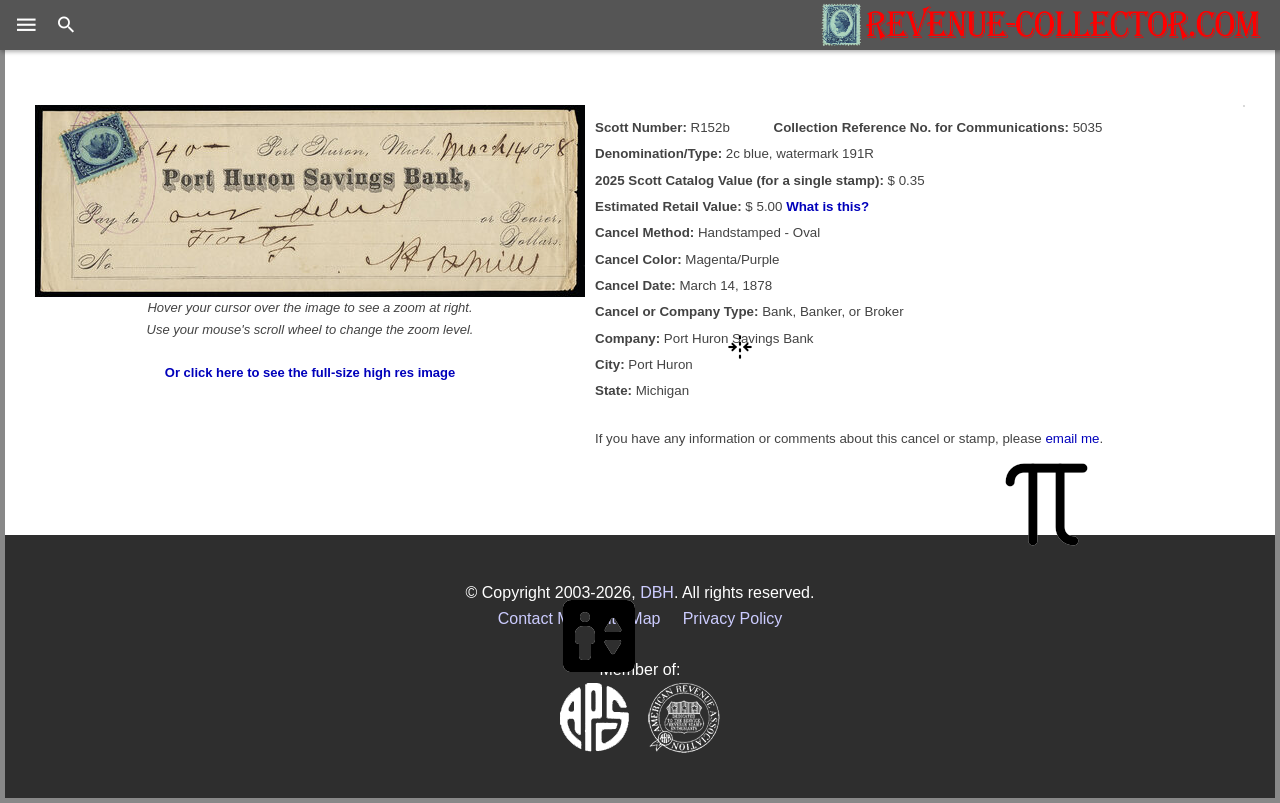  Describe the element at coordinates (1046, 504) in the screenshot. I see `access mathematical constants or formulas` at that location.